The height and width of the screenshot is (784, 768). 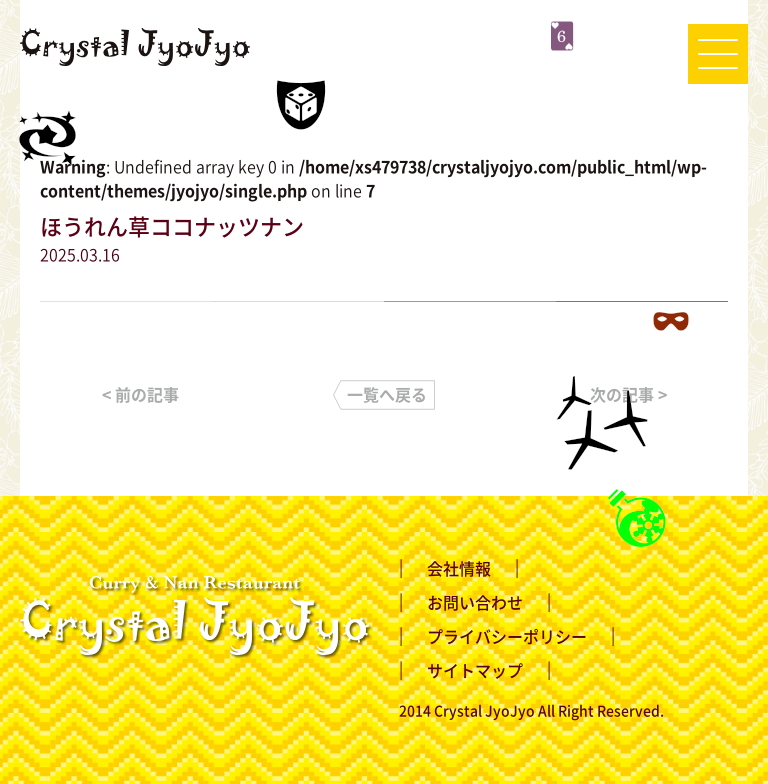 What do you see at coordinates (47, 137) in the screenshot?
I see `activate special ability or power-up` at bounding box center [47, 137].